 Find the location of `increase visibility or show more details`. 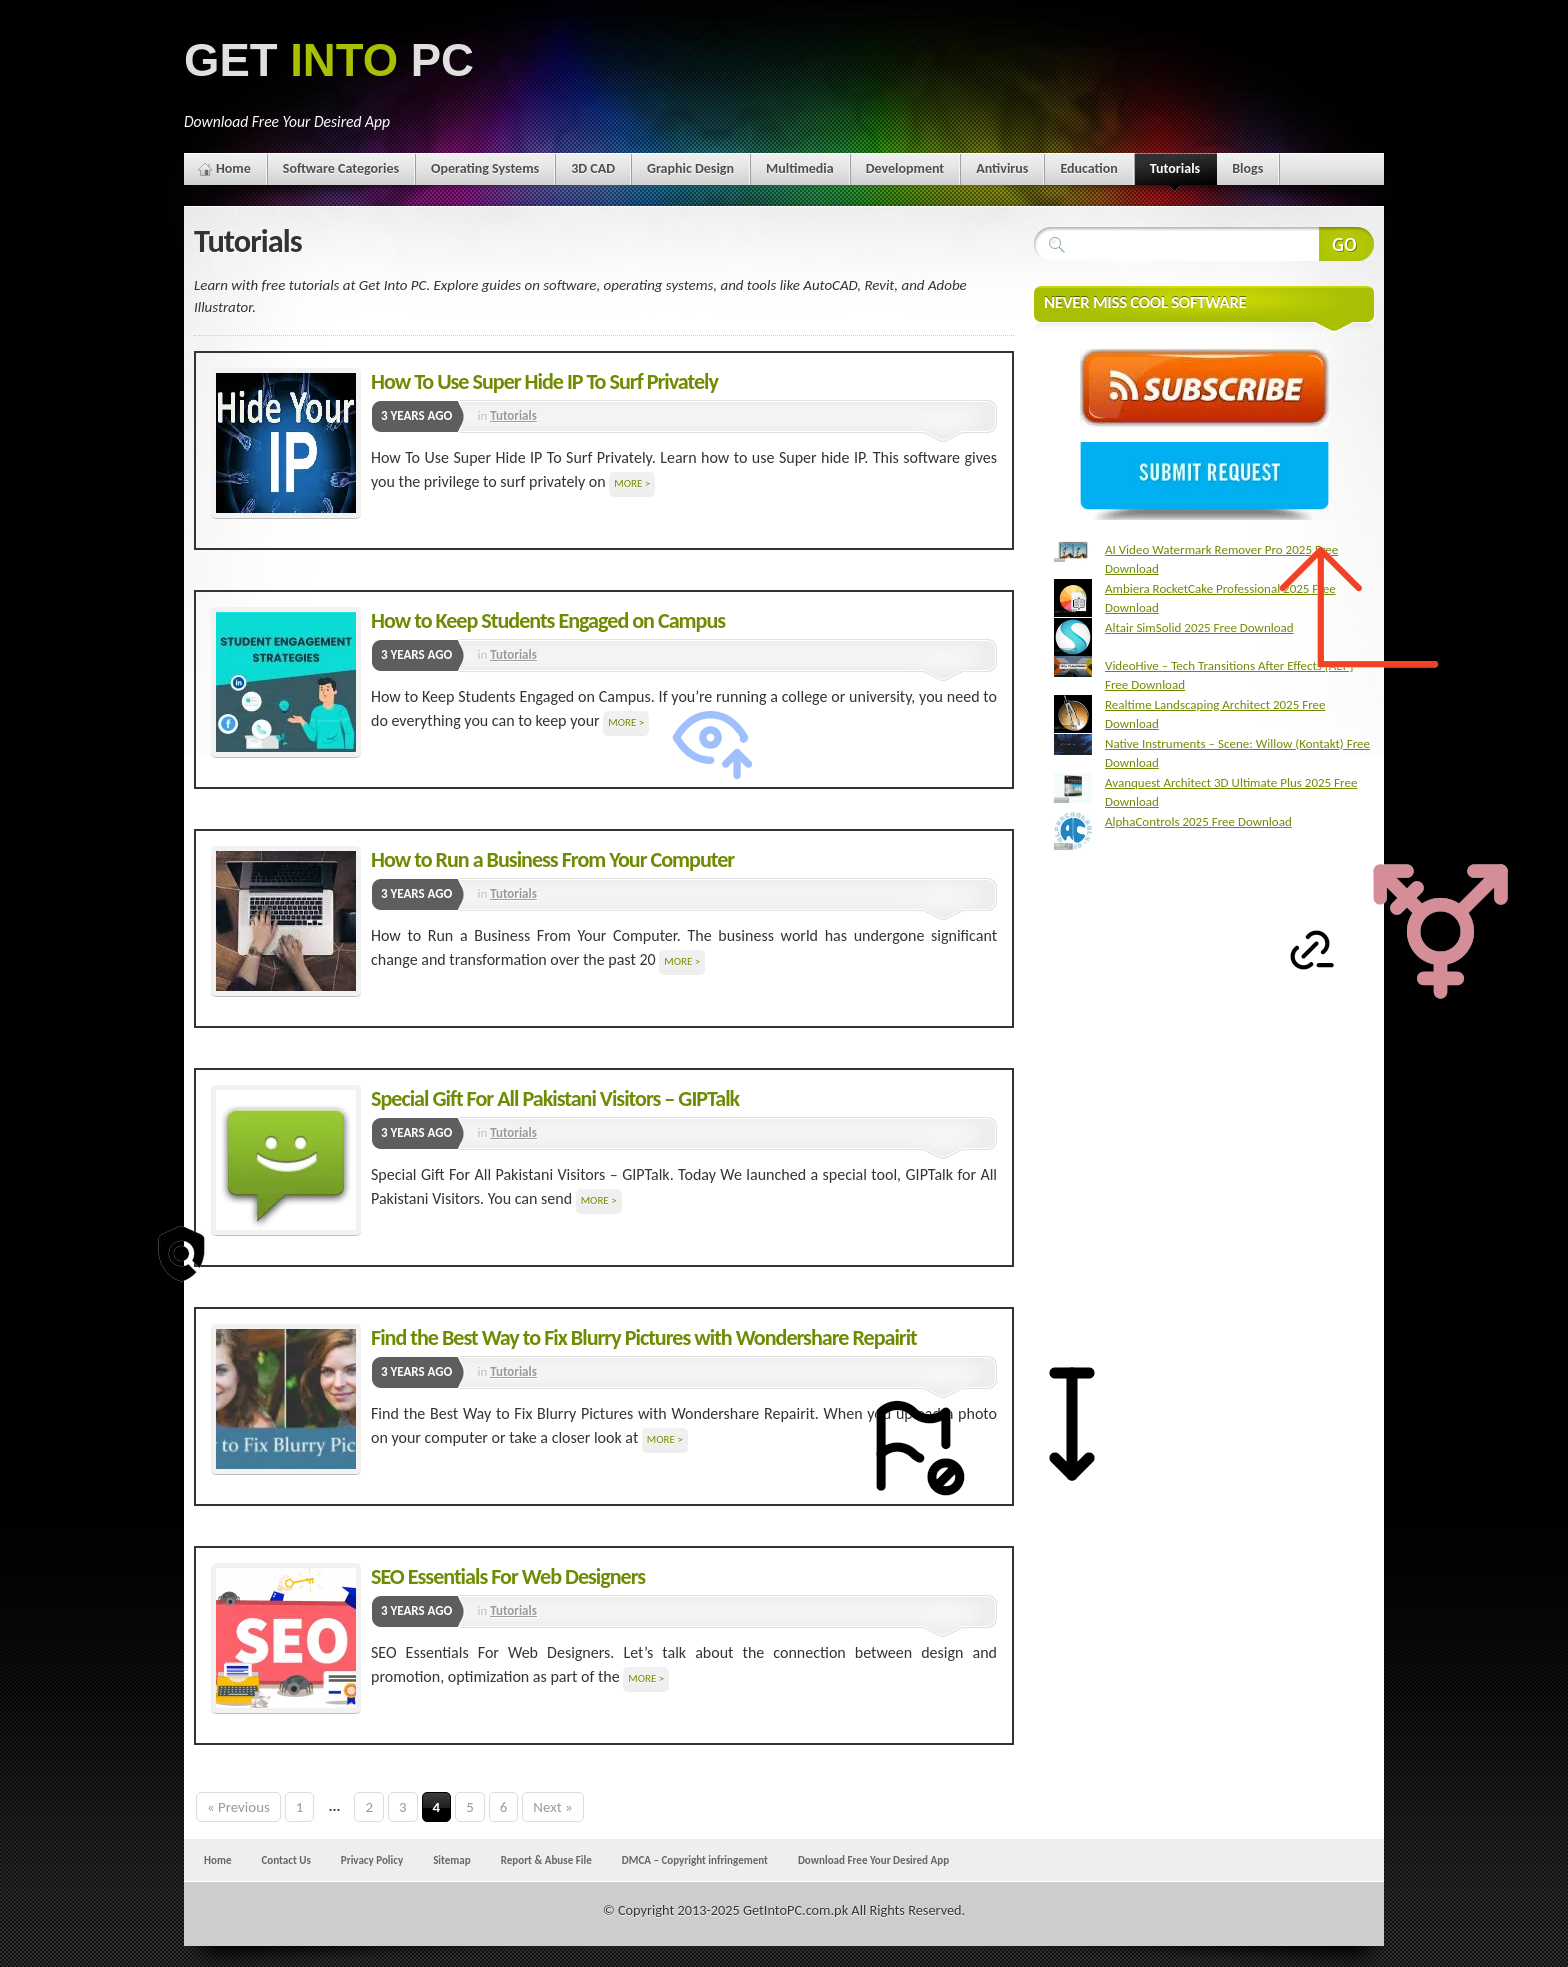

increase visibility or show more details is located at coordinates (710, 737).